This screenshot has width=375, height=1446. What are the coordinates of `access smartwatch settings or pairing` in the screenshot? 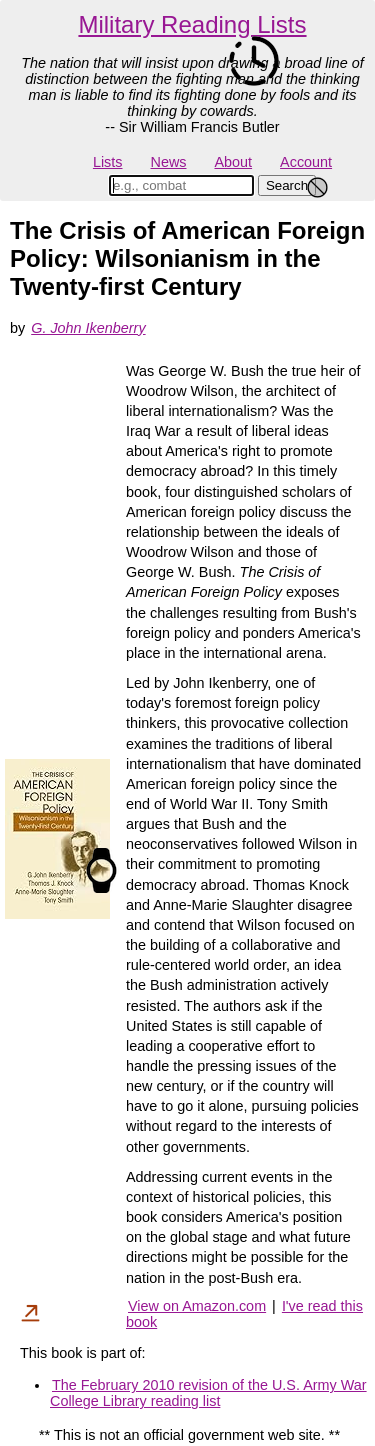 It's located at (101, 870).